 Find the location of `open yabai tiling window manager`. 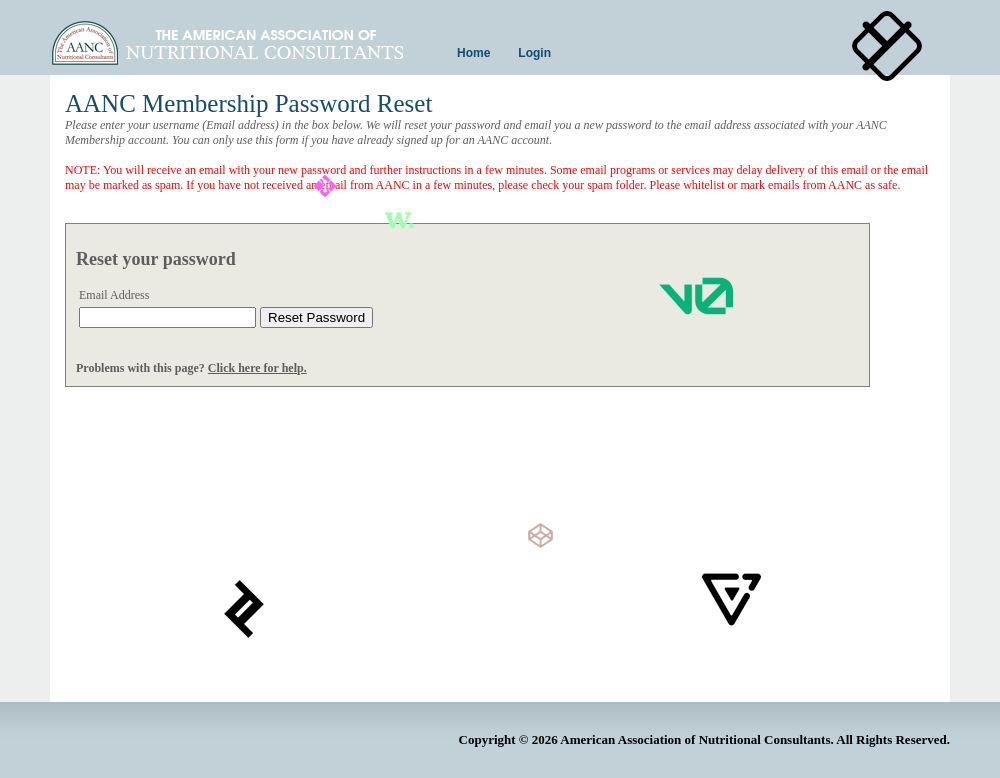

open yabai tiling window manager is located at coordinates (887, 46).